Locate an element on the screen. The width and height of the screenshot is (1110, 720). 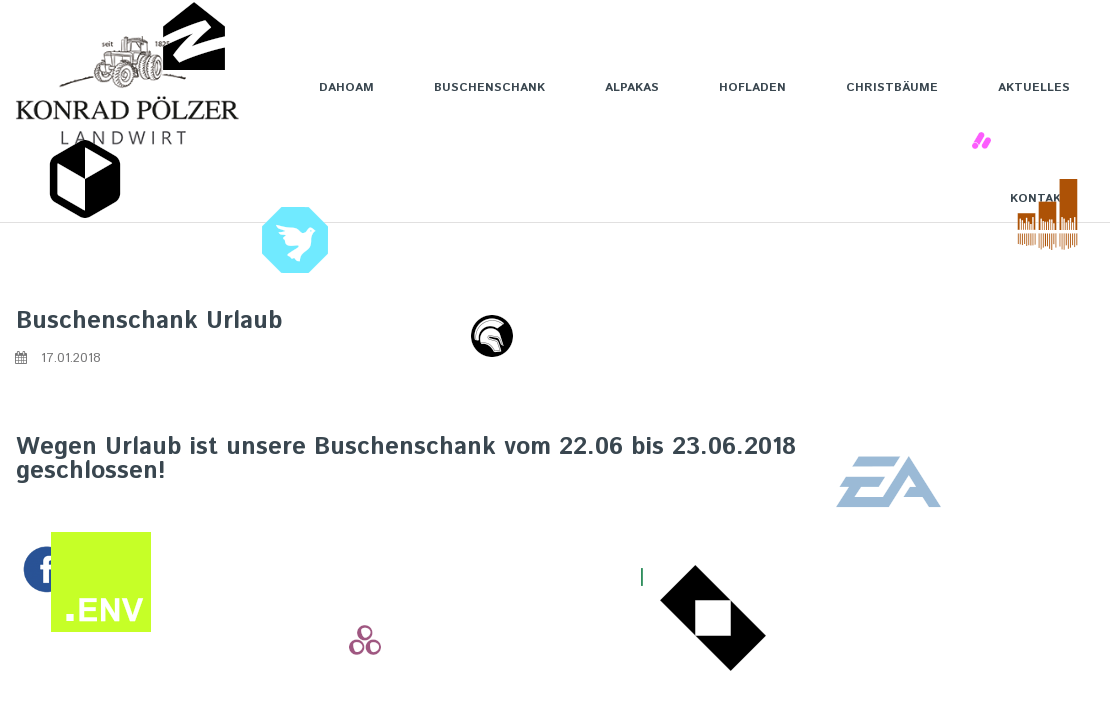
dotenv environment configuration tool logo is located at coordinates (101, 582).